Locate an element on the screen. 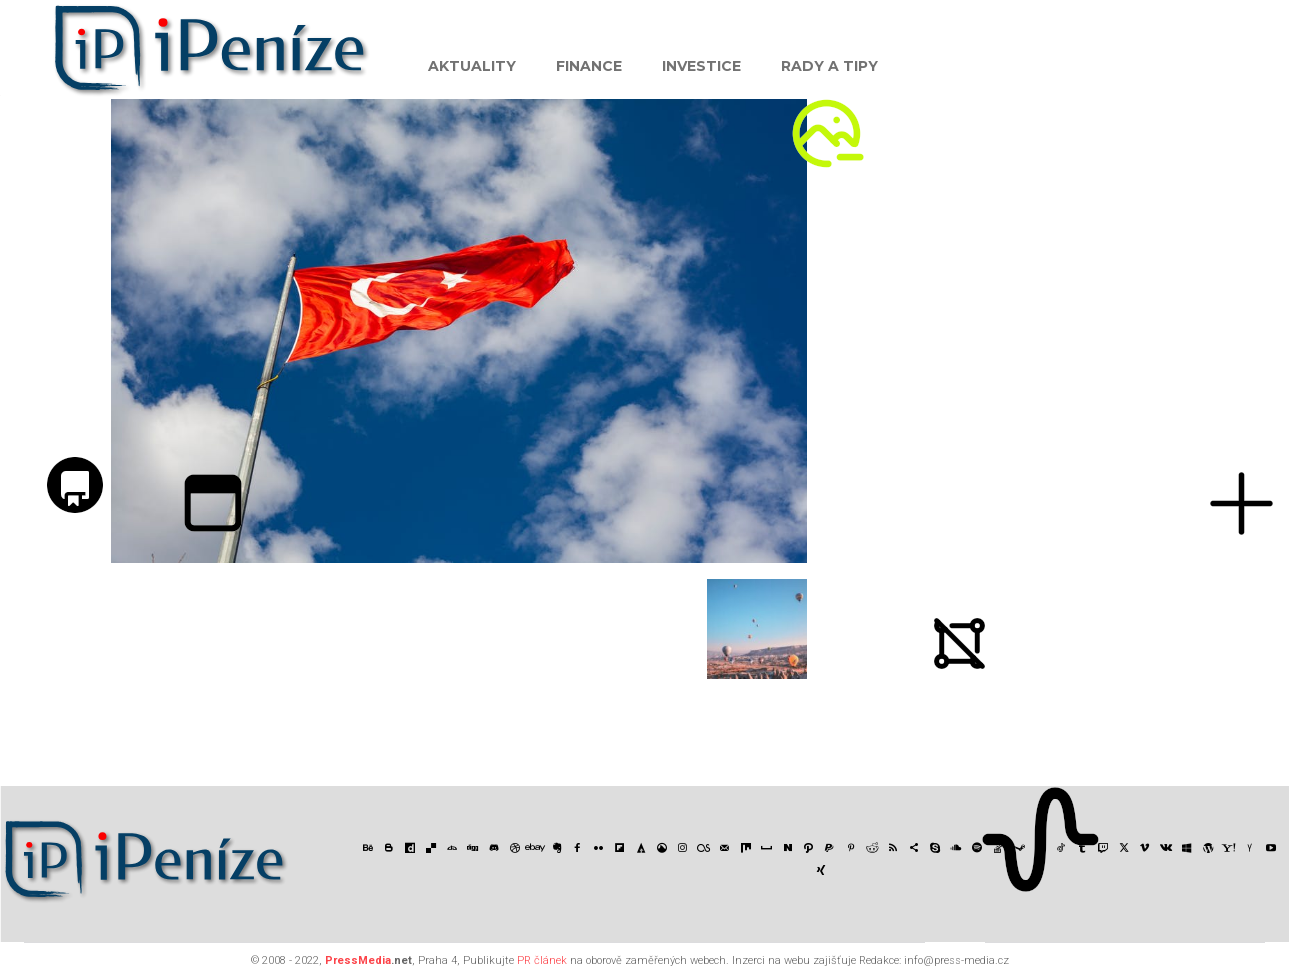 The image size is (1289, 975). disable shape tools is located at coordinates (959, 643).